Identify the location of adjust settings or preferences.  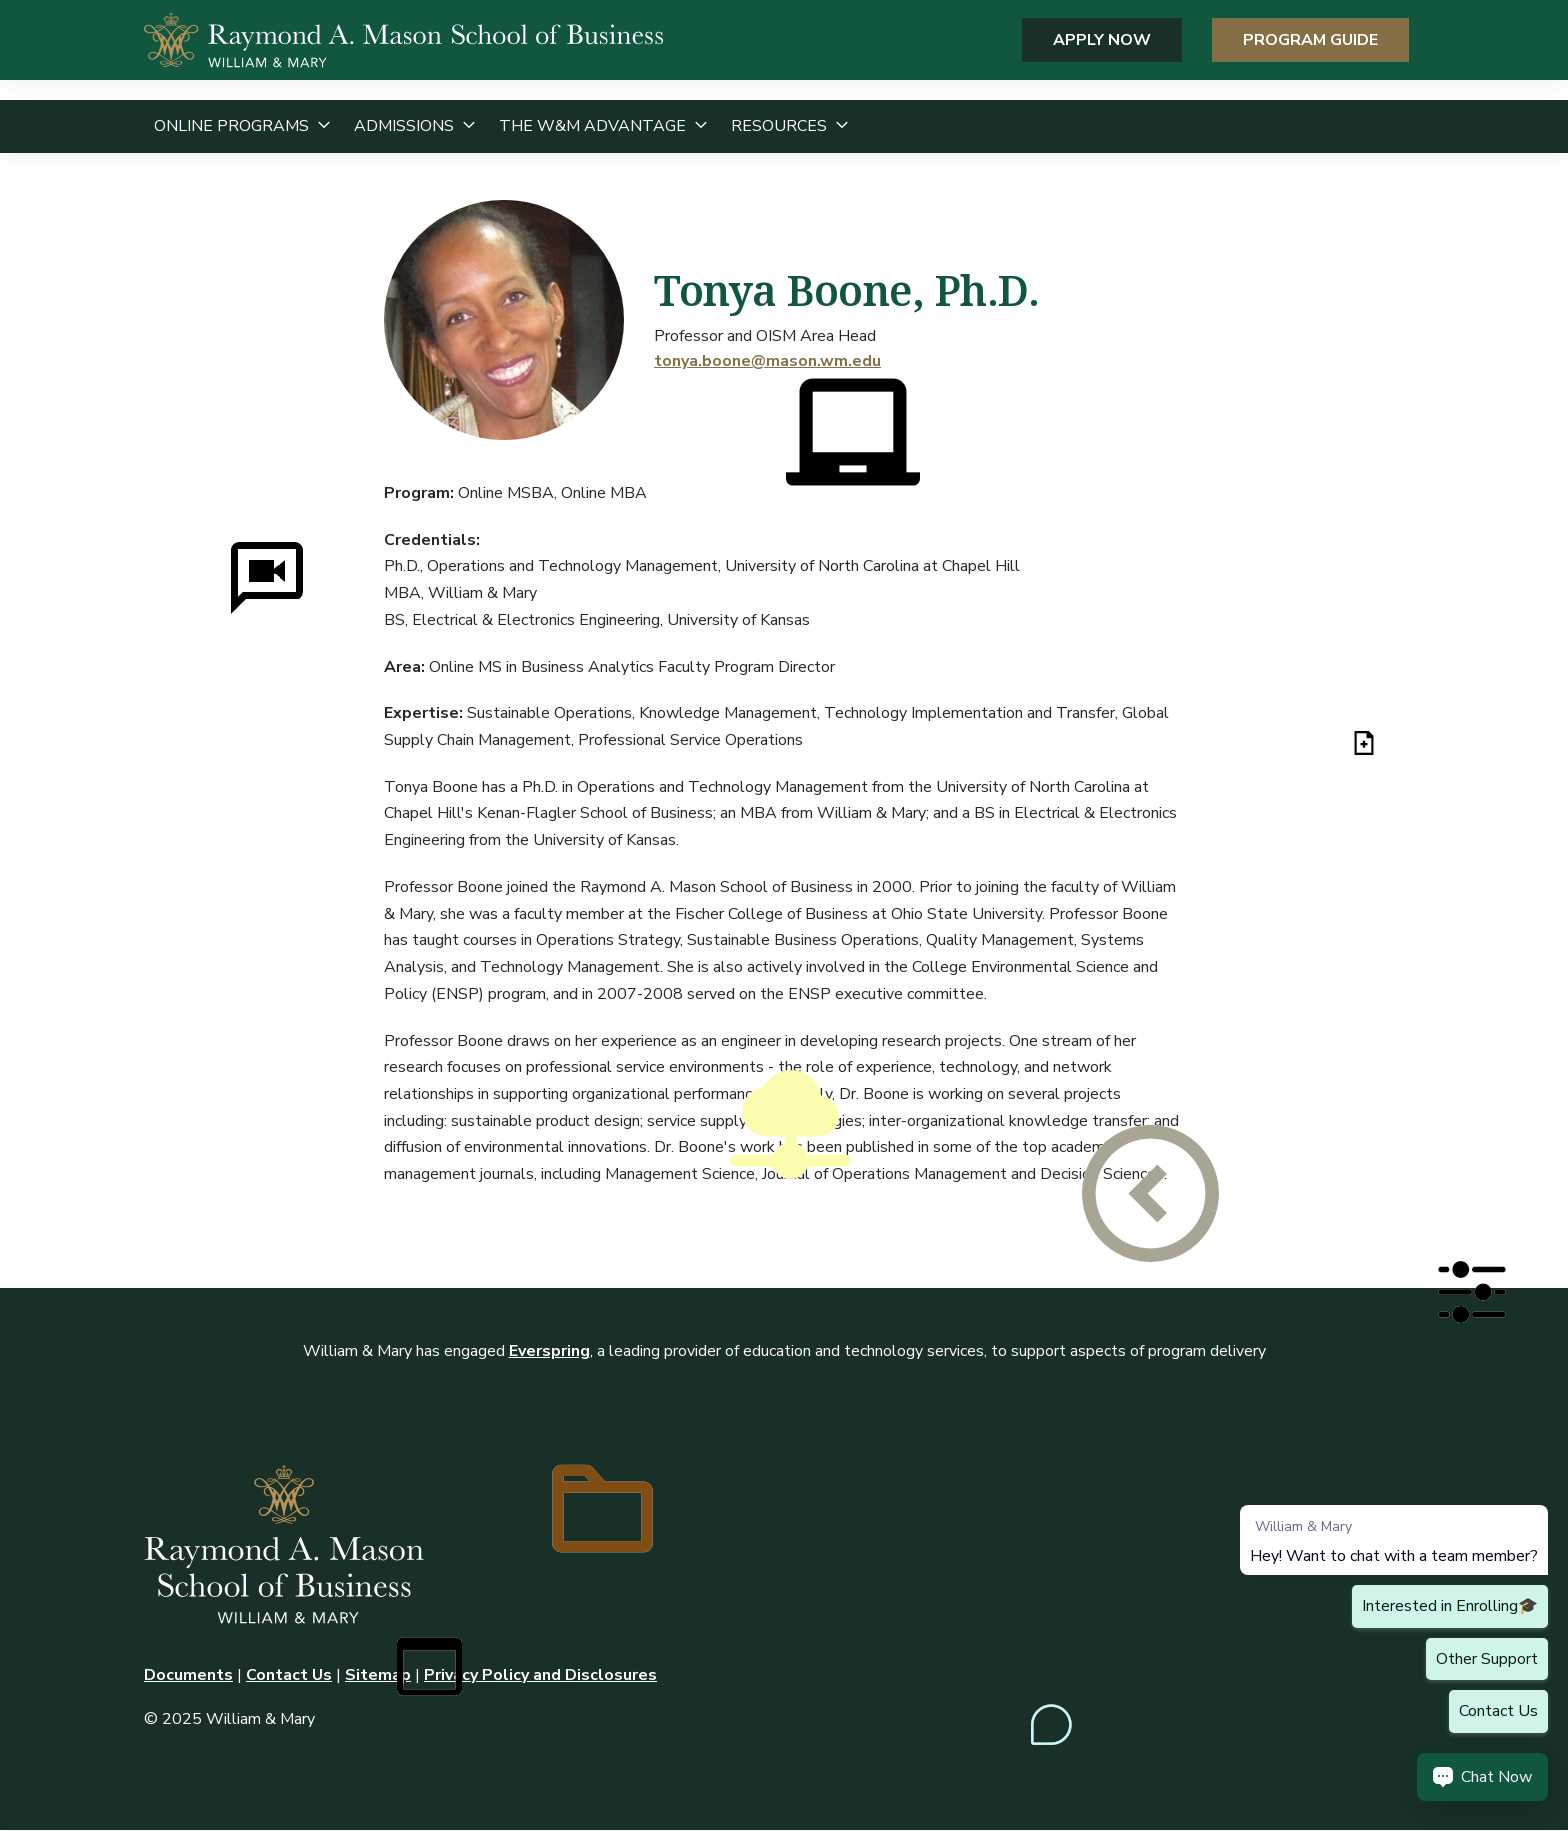
(1472, 1292).